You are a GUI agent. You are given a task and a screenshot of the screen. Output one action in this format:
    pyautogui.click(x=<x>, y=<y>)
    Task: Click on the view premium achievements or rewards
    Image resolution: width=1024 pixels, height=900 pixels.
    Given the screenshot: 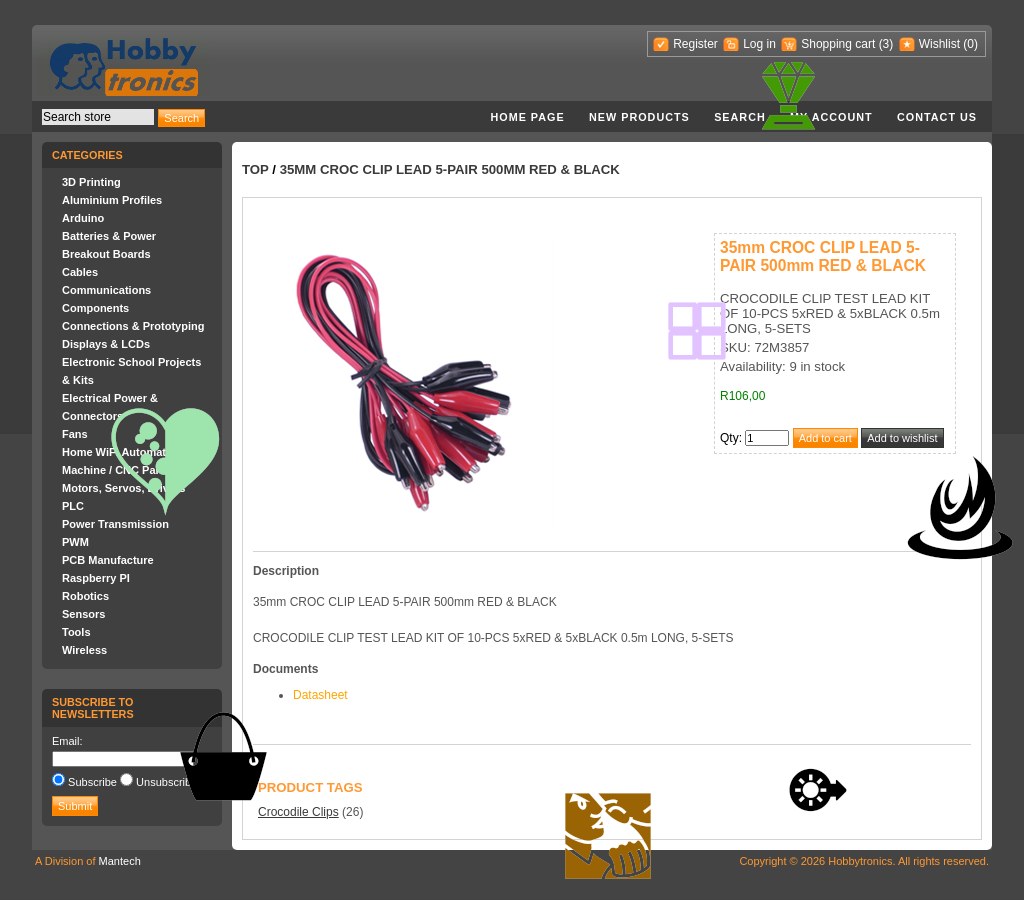 What is the action you would take?
    pyautogui.click(x=788, y=94)
    